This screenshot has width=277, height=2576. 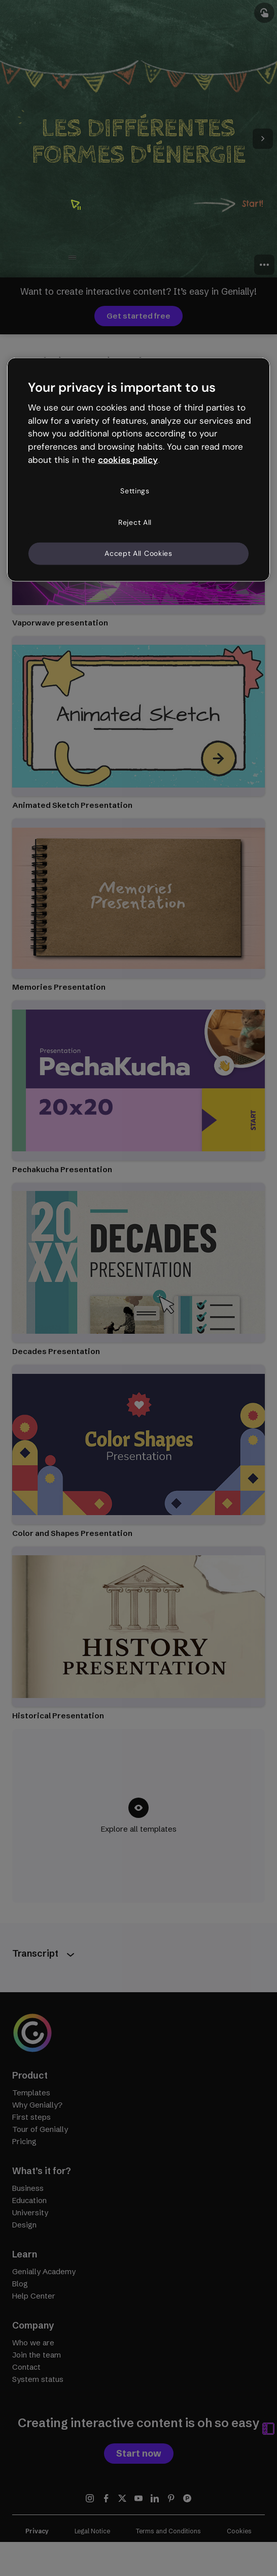 I want to click on freeze the left column in a spreadsheet, so click(x=268, y=2429).